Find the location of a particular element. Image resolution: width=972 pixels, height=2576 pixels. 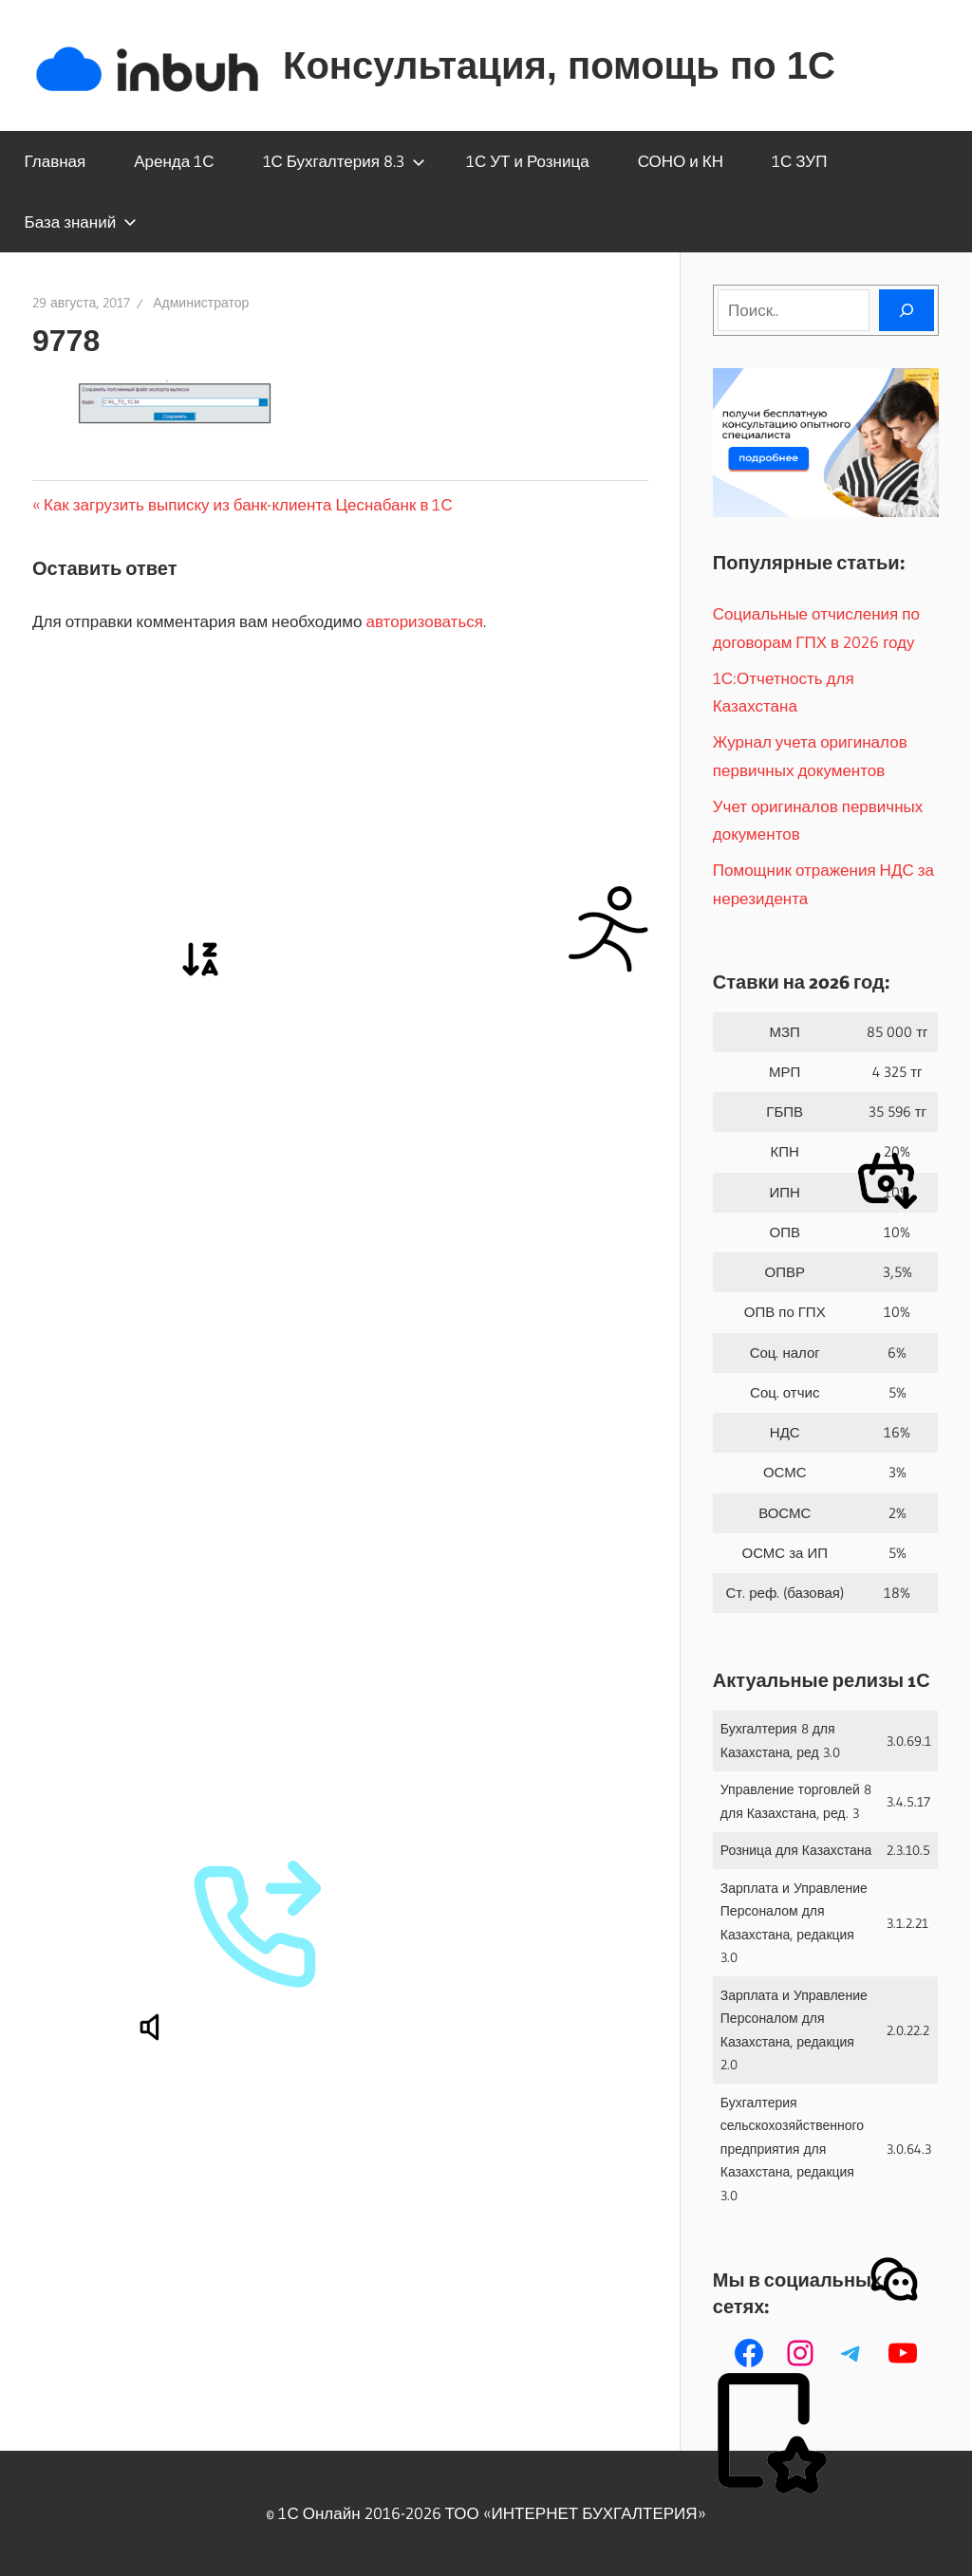

speaker with no audio output is located at coordinates (154, 2027).